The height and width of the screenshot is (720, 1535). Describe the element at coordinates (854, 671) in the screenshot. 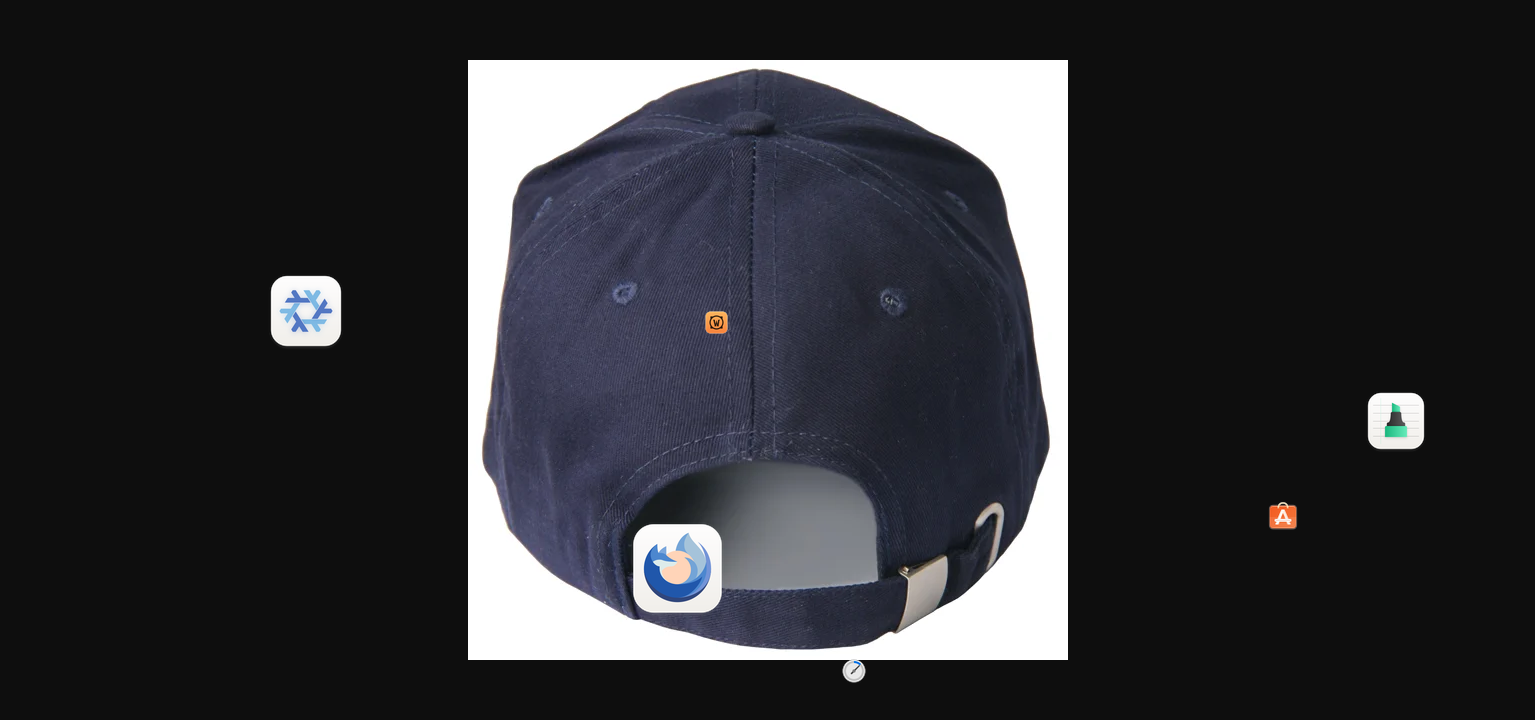

I see `open sysprof system profiler` at that location.